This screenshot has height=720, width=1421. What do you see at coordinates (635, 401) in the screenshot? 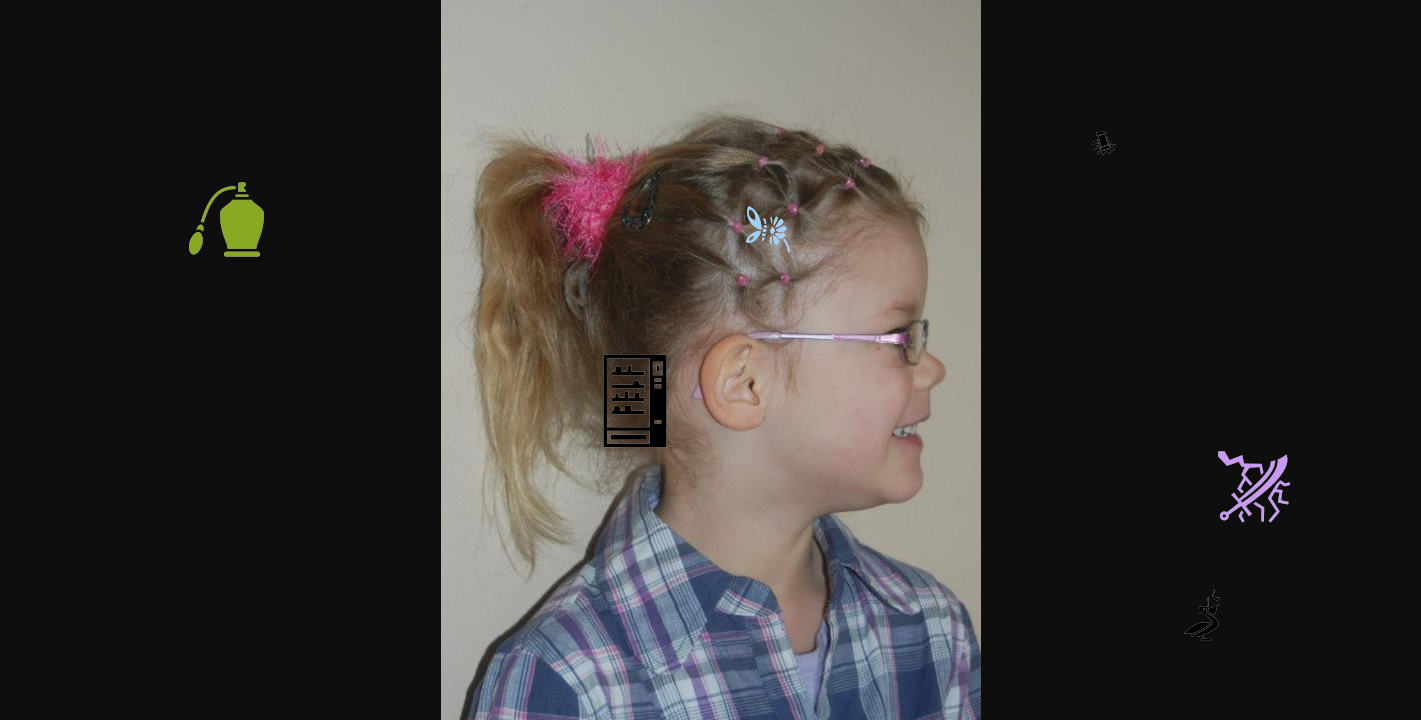
I see `access vending machine or automated purchase options` at bounding box center [635, 401].